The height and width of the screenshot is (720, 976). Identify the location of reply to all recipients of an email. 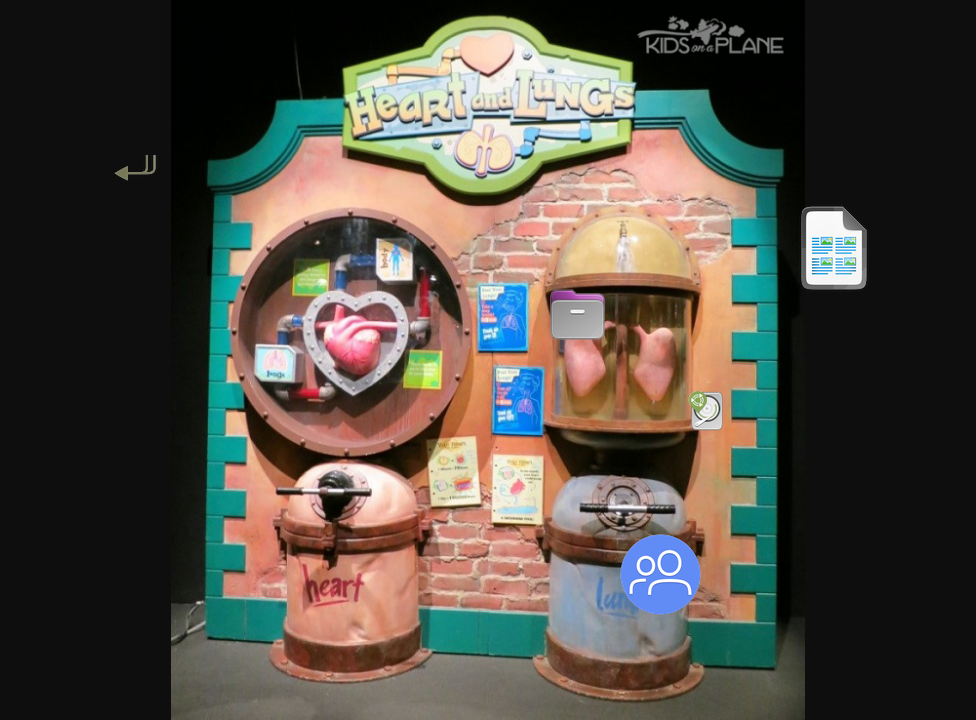
(134, 167).